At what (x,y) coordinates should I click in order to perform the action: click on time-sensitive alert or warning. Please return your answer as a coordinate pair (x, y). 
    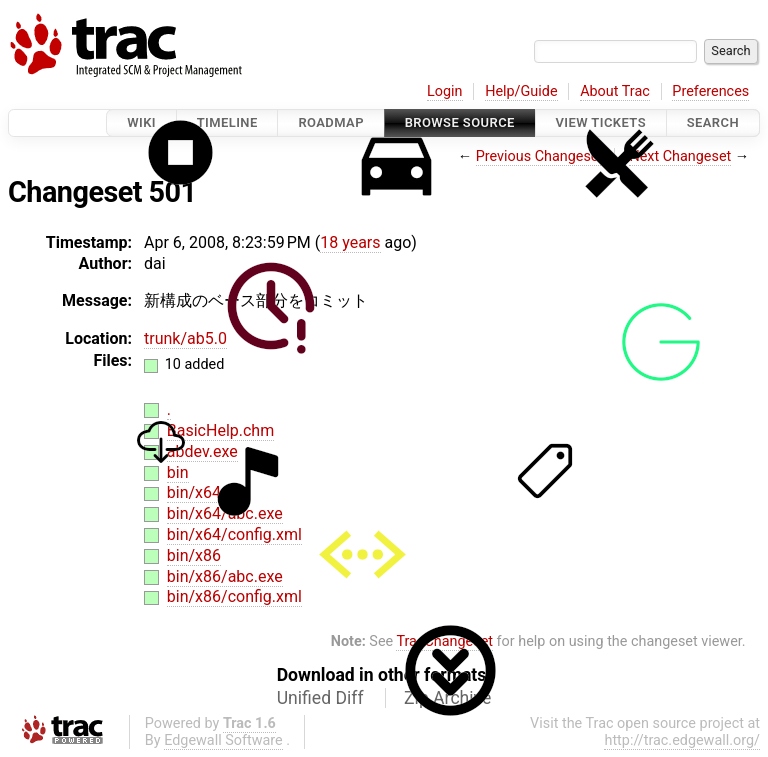
    Looking at the image, I should click on (271, 306).